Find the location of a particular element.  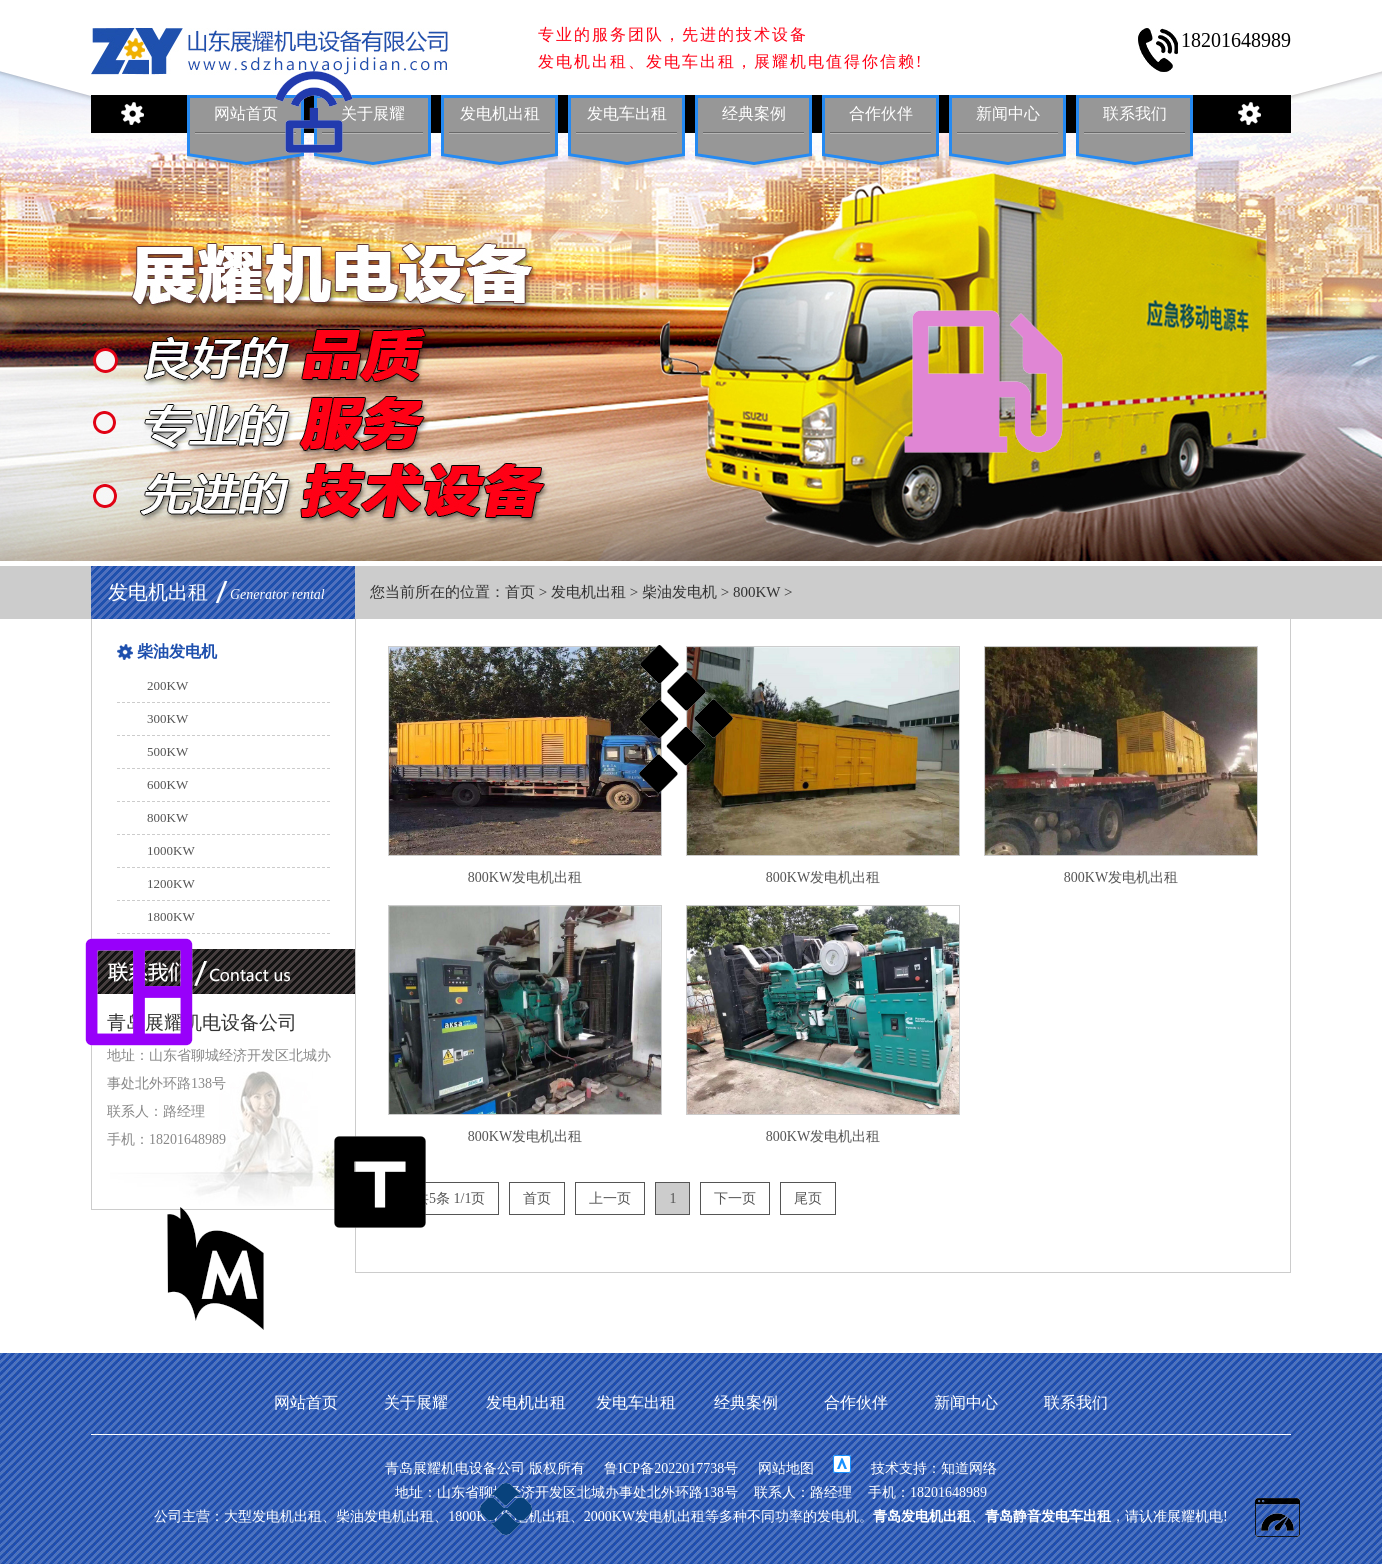

find nearby gas stations is located at coordinates (983, 381).